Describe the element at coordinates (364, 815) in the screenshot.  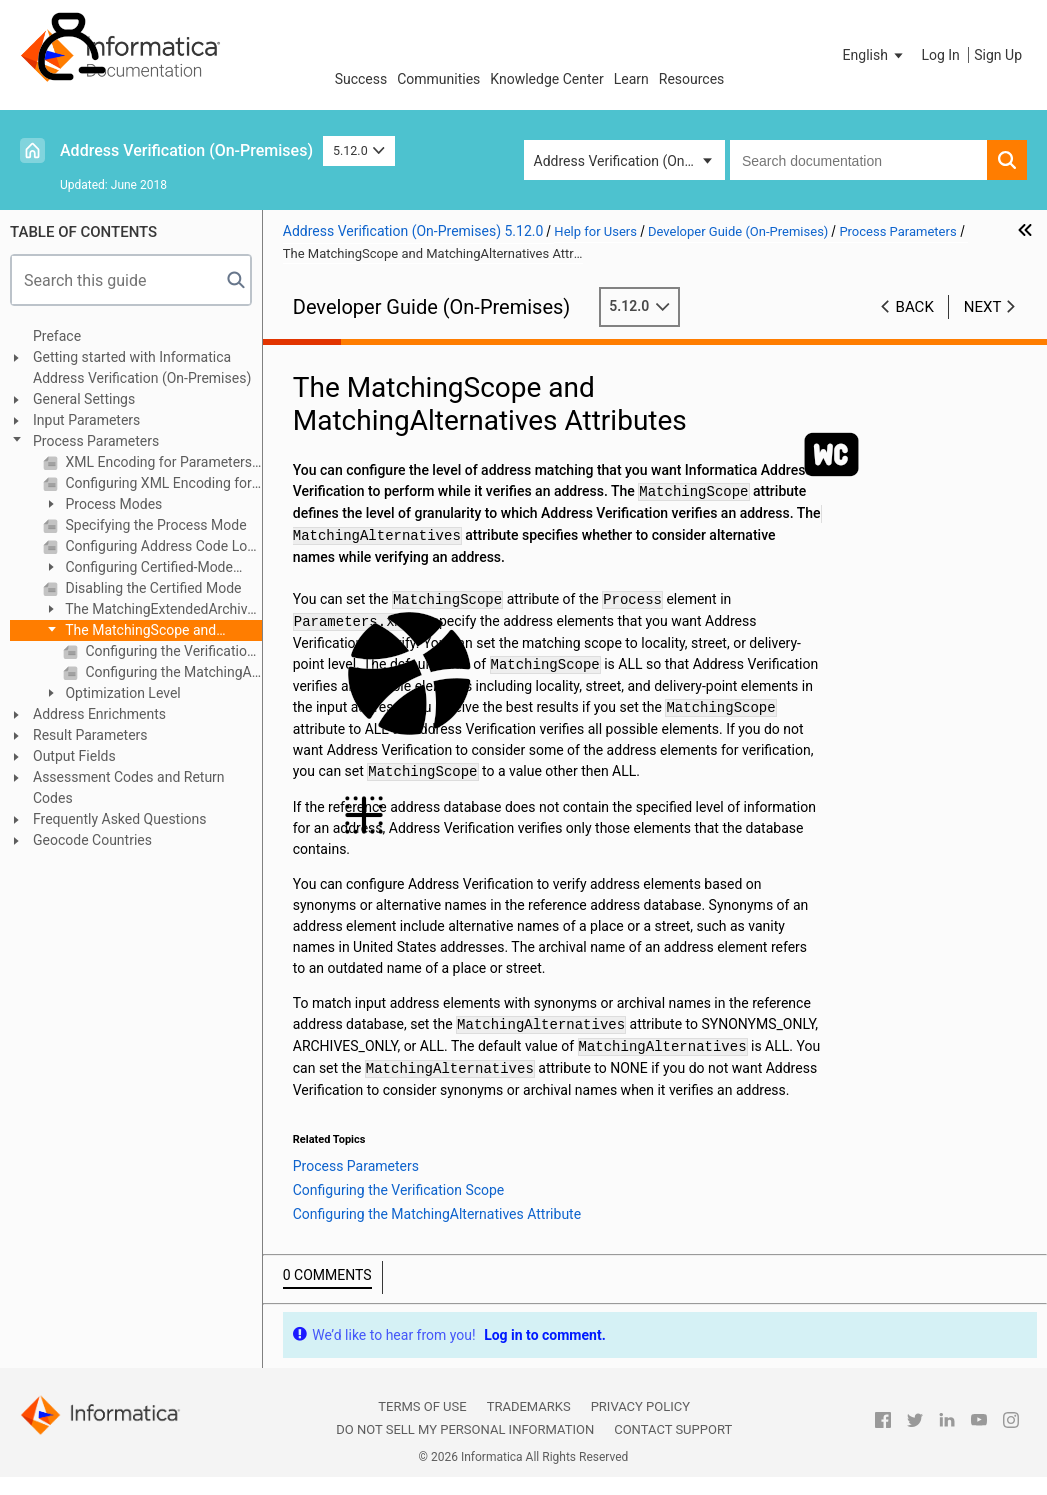
I see `apply inner borders to selected cells` at that location.